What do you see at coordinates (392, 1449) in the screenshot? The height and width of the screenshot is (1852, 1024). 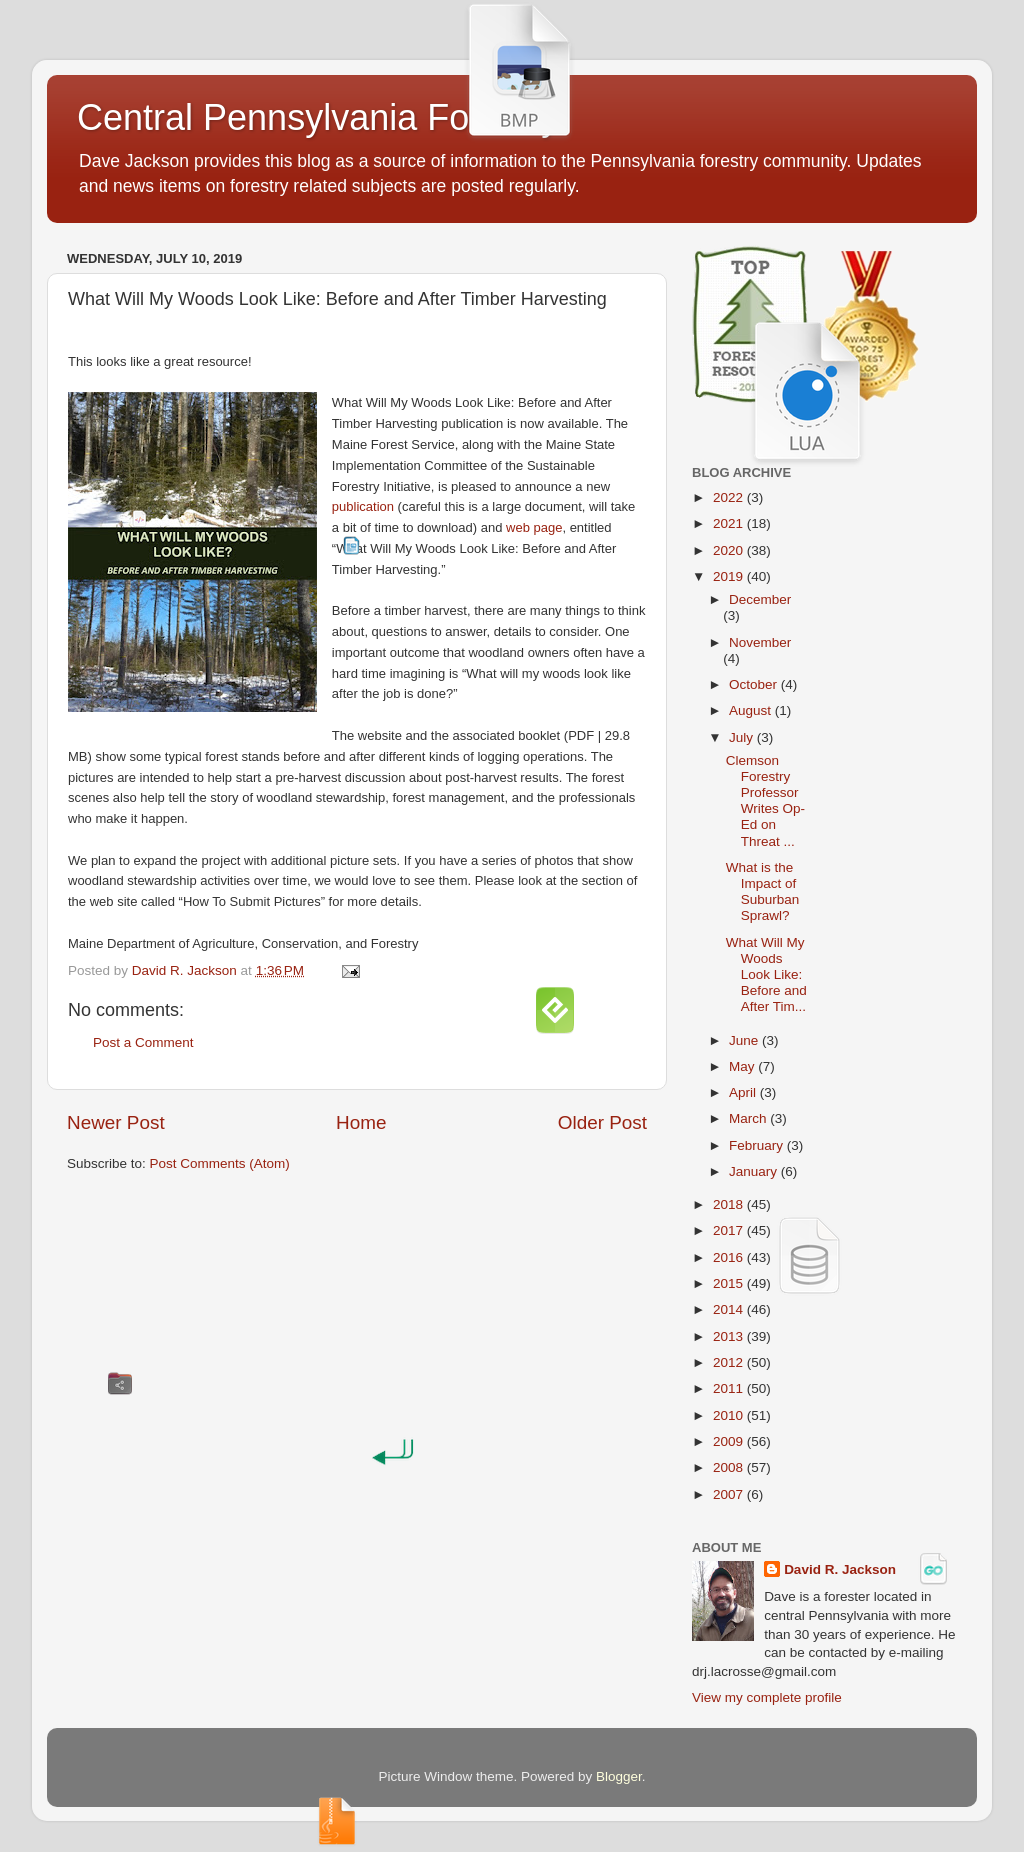 I see `reply to all recipients of an email` at bounding box center [392, 1449].